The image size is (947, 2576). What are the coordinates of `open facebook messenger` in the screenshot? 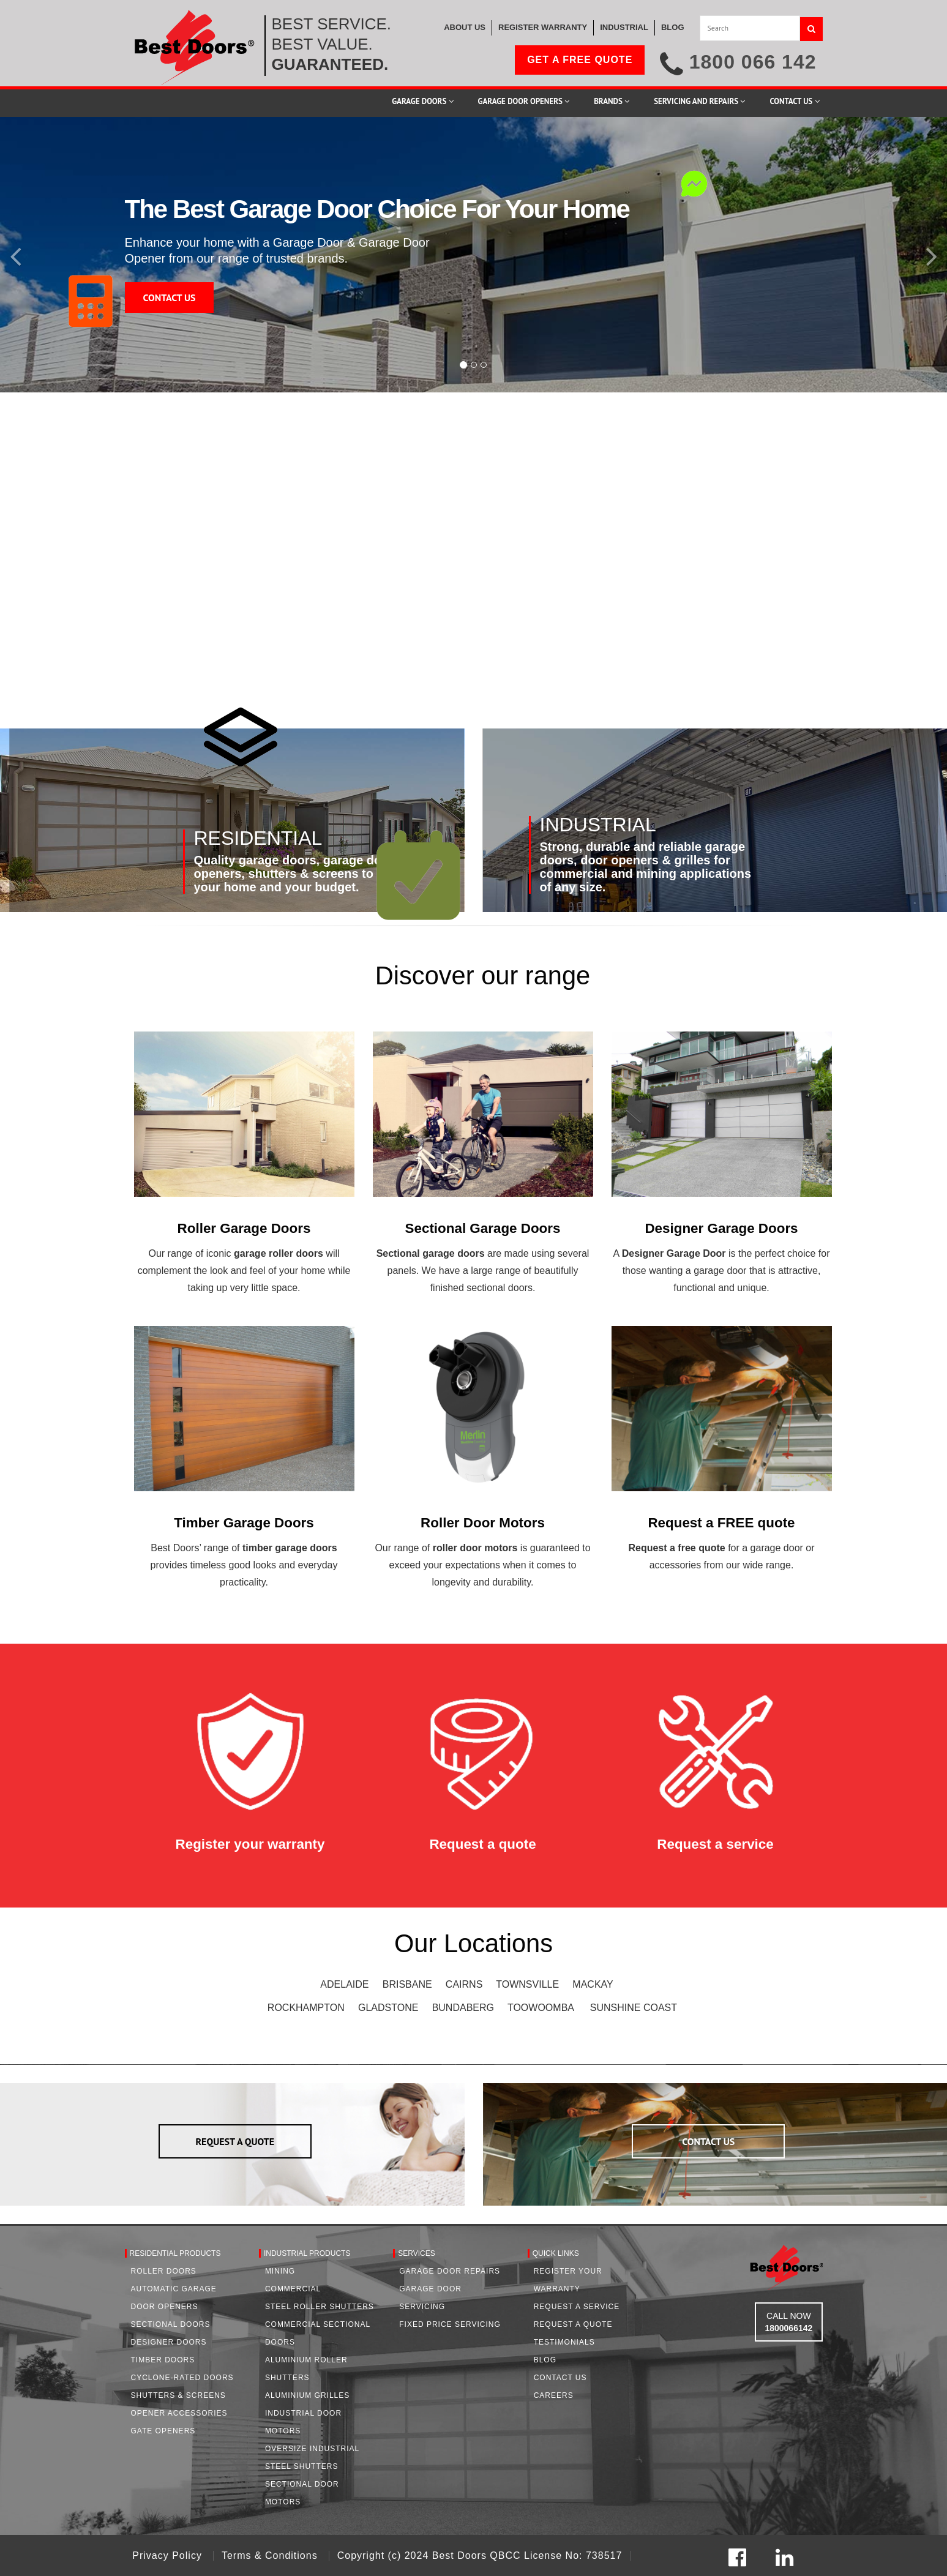 It's located at (694, 184).